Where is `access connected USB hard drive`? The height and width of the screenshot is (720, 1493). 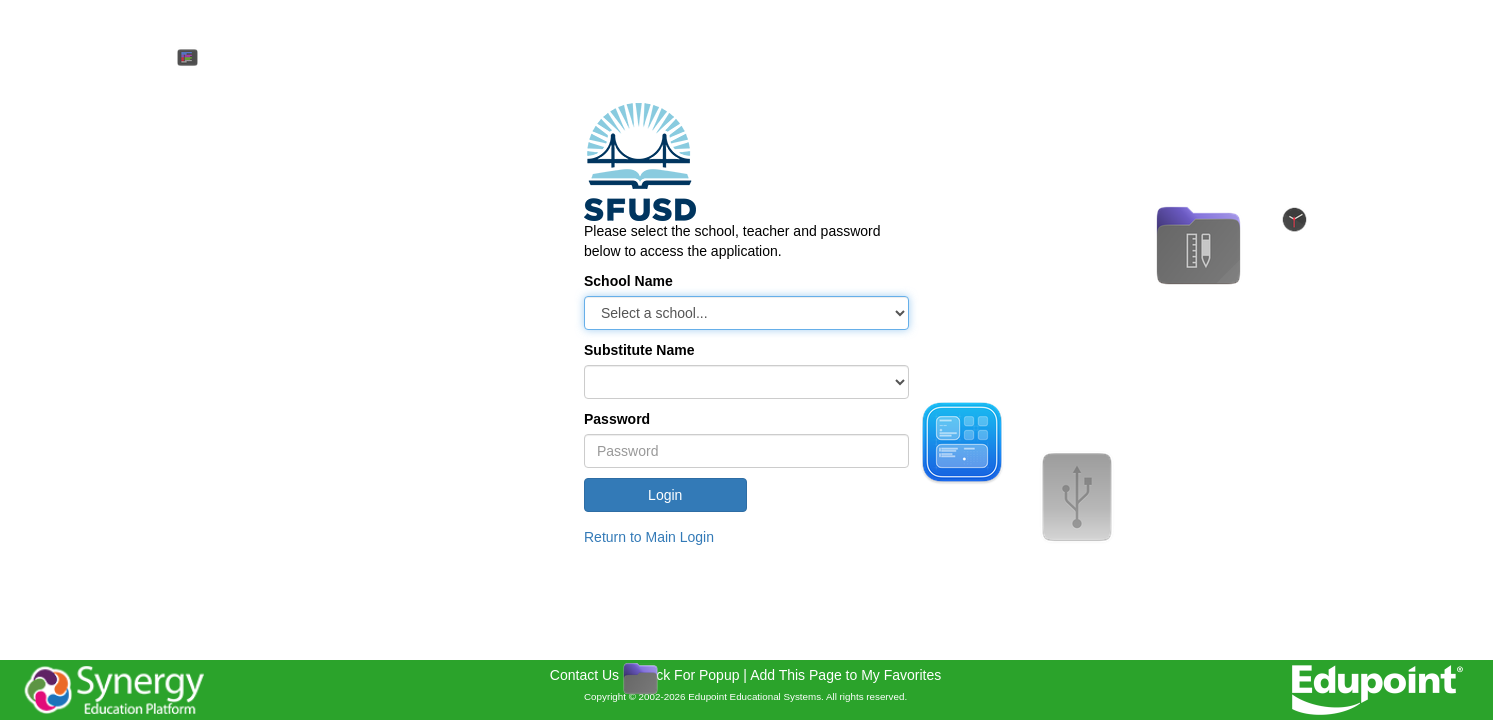 access connected USB hard drive is located at coordinates (1077, 497).